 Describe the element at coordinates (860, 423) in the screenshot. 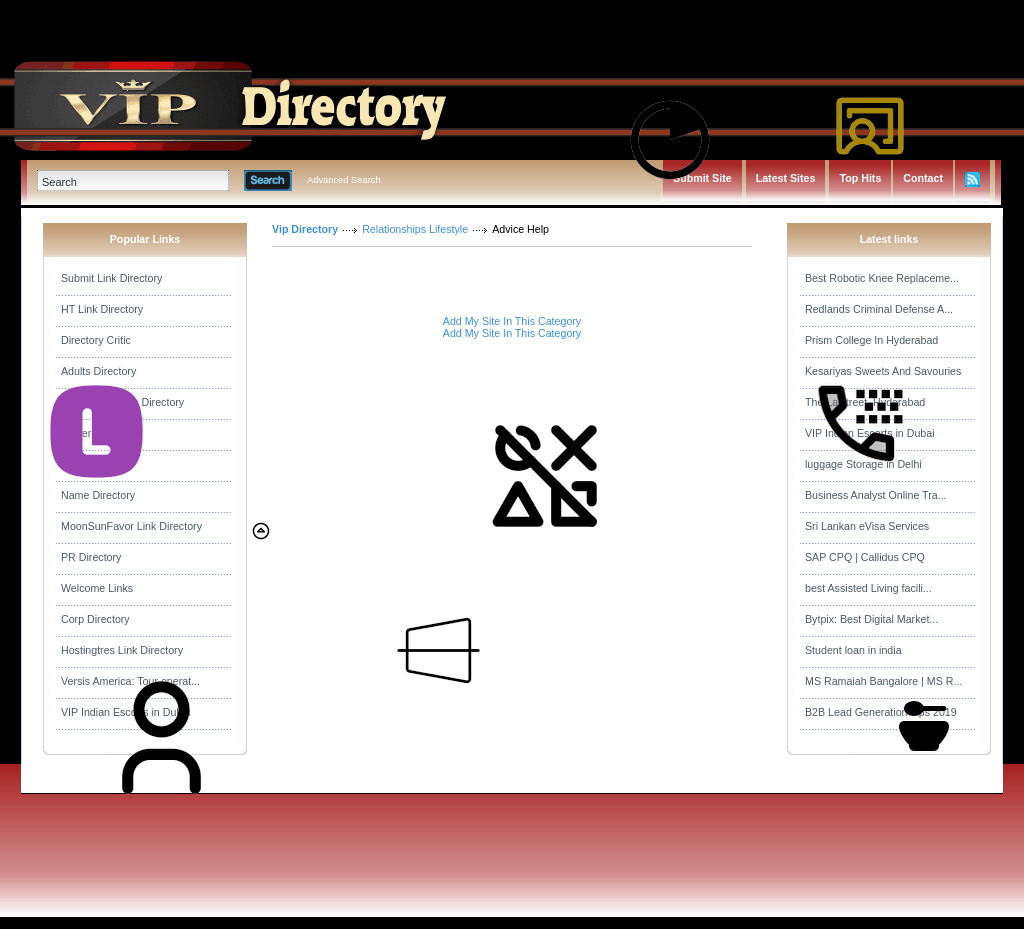

I see `access TTY/TDD accessibility calling features` at that location.